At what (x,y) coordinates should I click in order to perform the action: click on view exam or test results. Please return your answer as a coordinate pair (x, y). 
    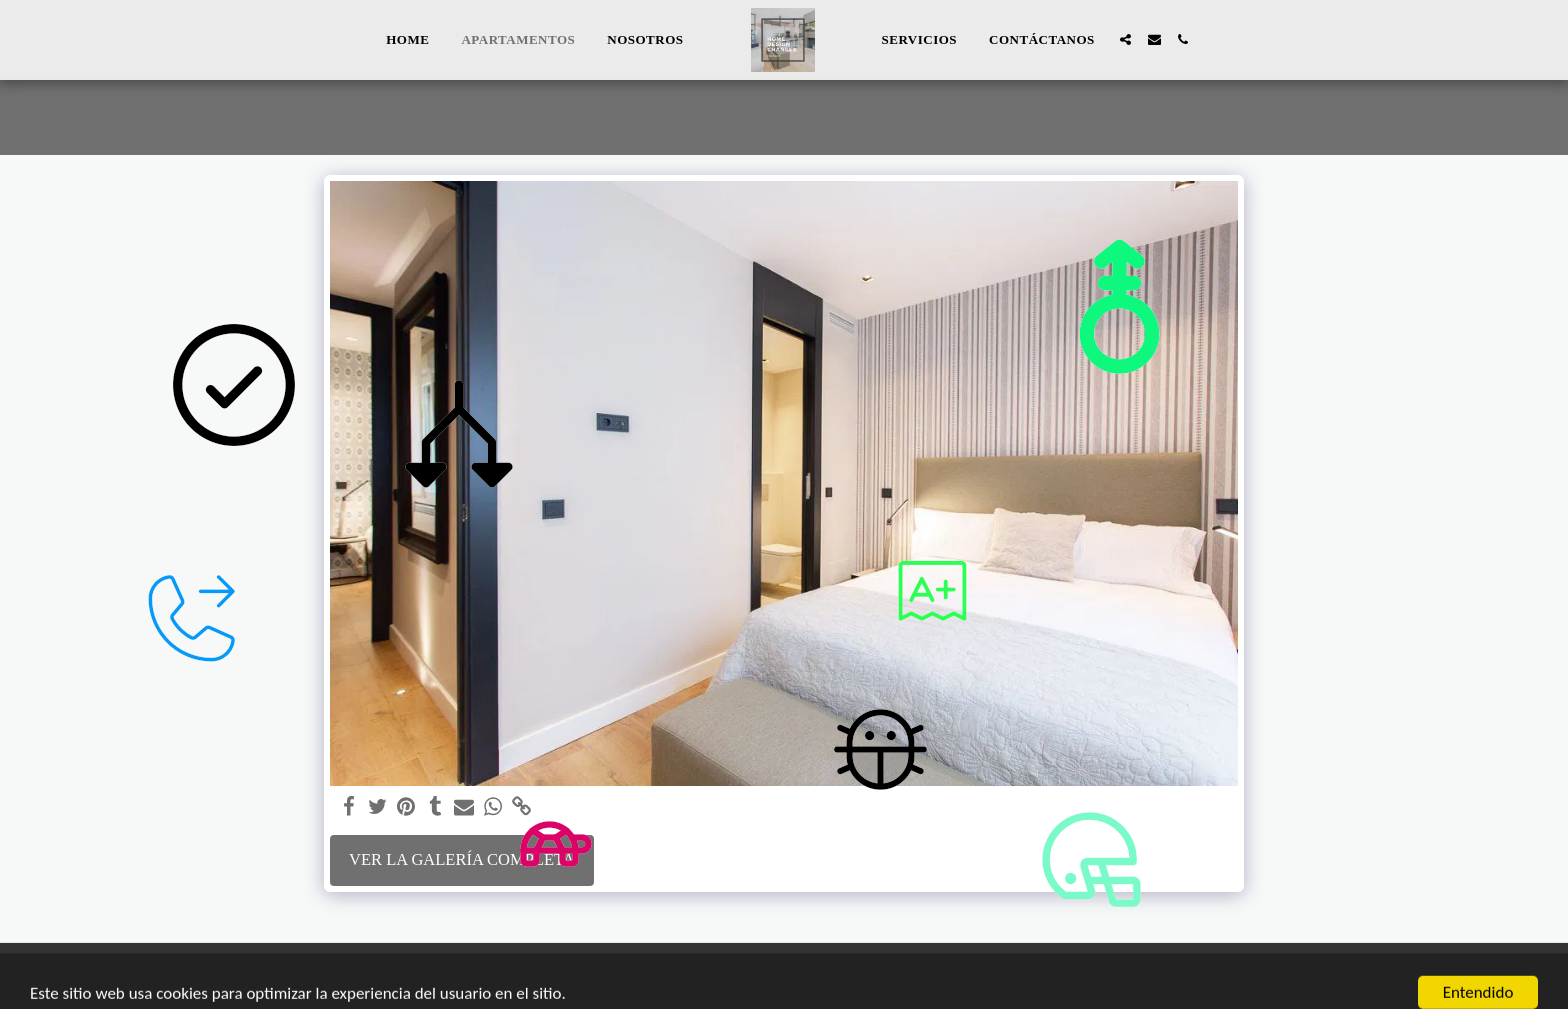
    Looking at the image, I should click on (932, 589).